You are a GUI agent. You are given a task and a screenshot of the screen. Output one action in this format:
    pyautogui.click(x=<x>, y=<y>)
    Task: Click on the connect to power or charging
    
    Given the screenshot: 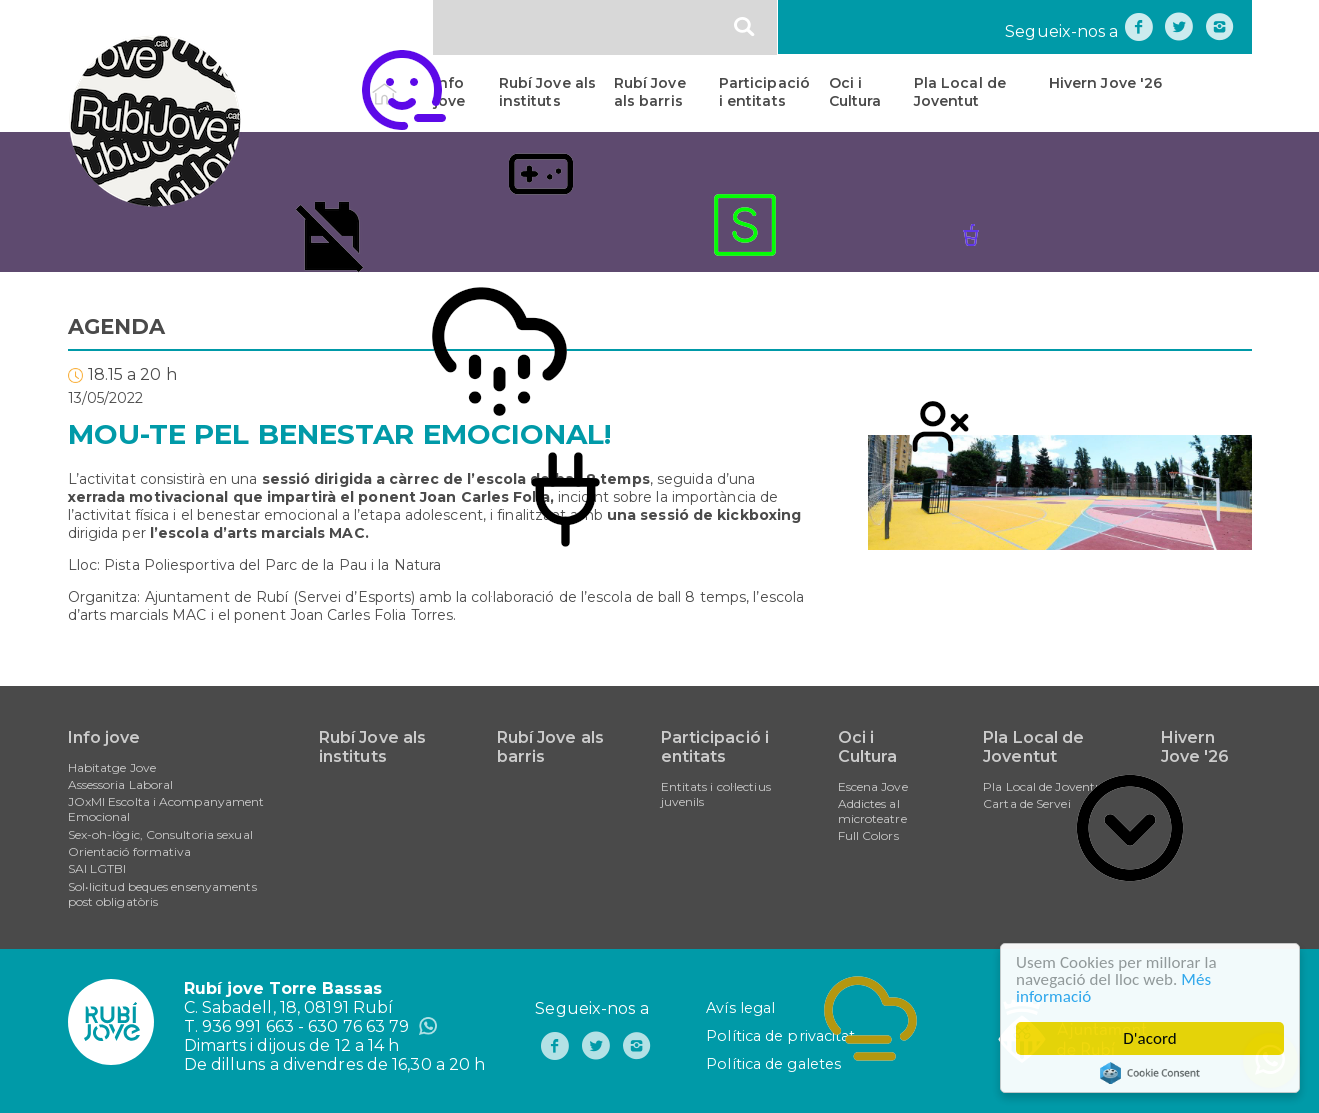 What is the action you would take?
    pyautogui.click(x=565, y=499)
    